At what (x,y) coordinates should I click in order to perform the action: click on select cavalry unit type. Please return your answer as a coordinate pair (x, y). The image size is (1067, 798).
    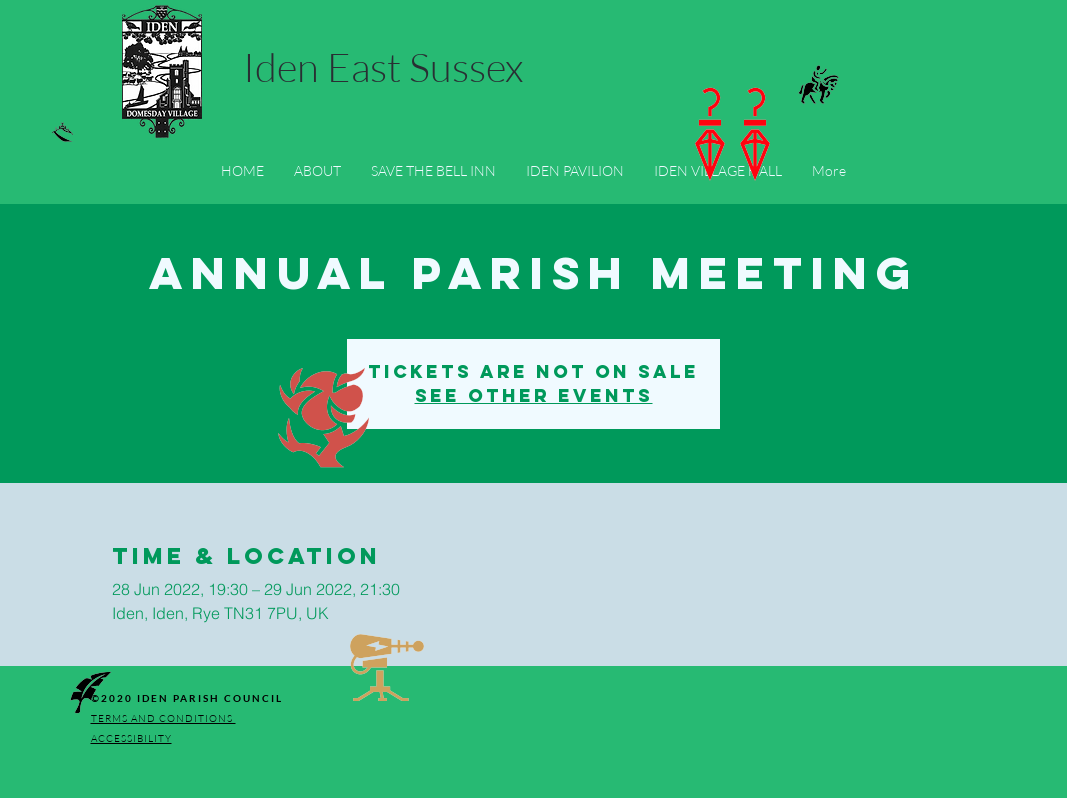
    Looking at the image, I should click on (818, 84).